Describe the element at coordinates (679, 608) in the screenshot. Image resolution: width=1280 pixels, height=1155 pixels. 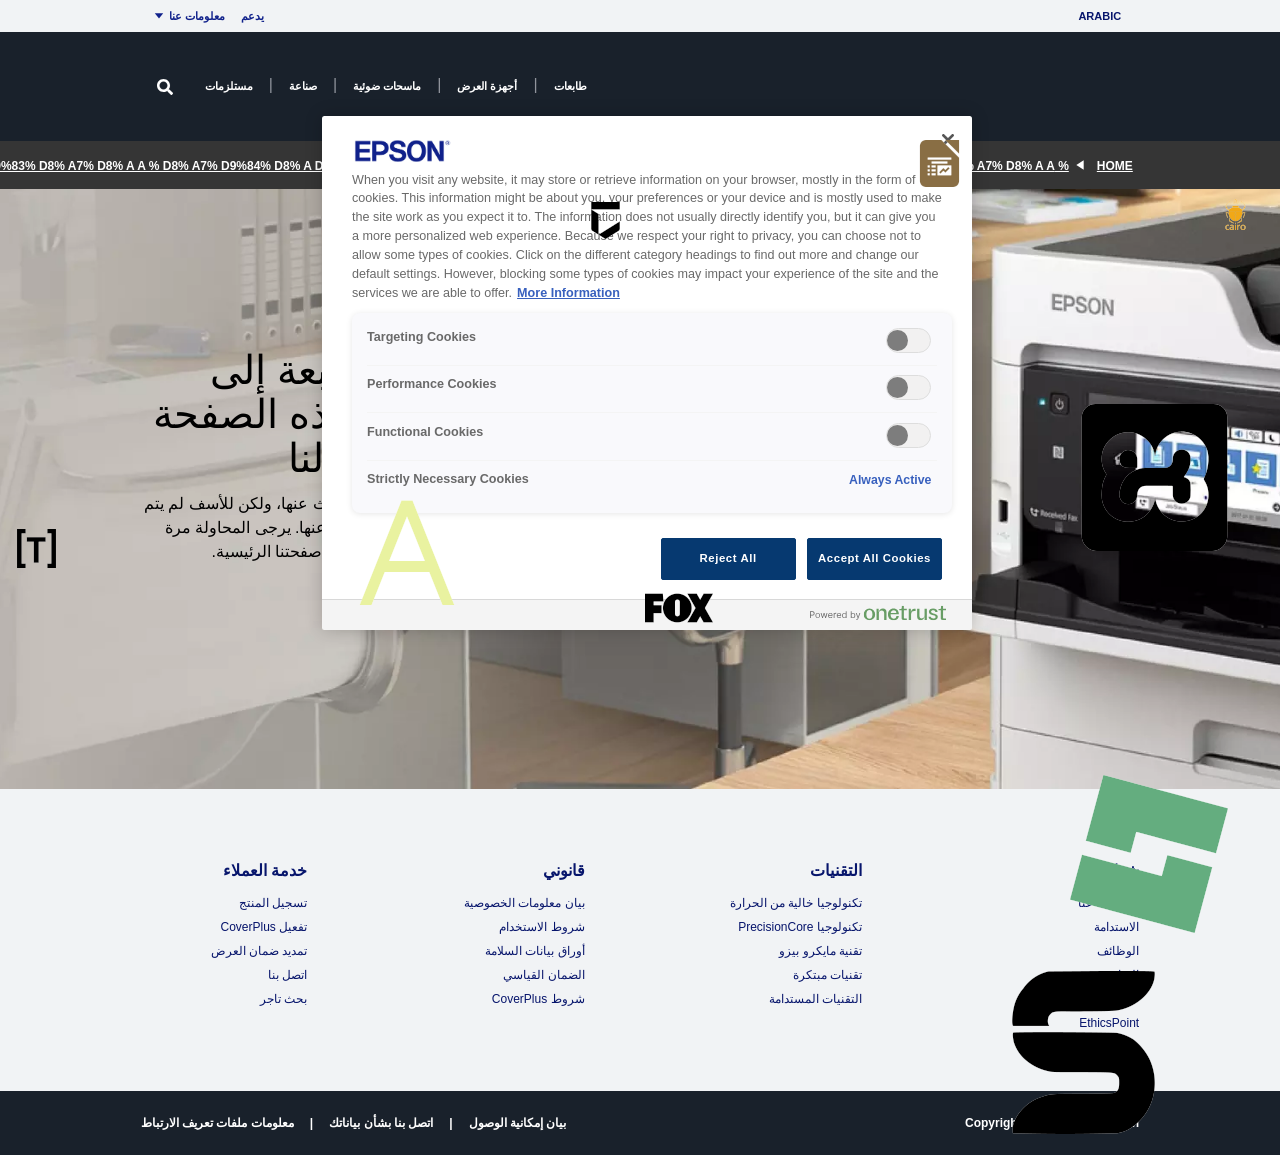
I see `fox broadcasting company logo` at that location.